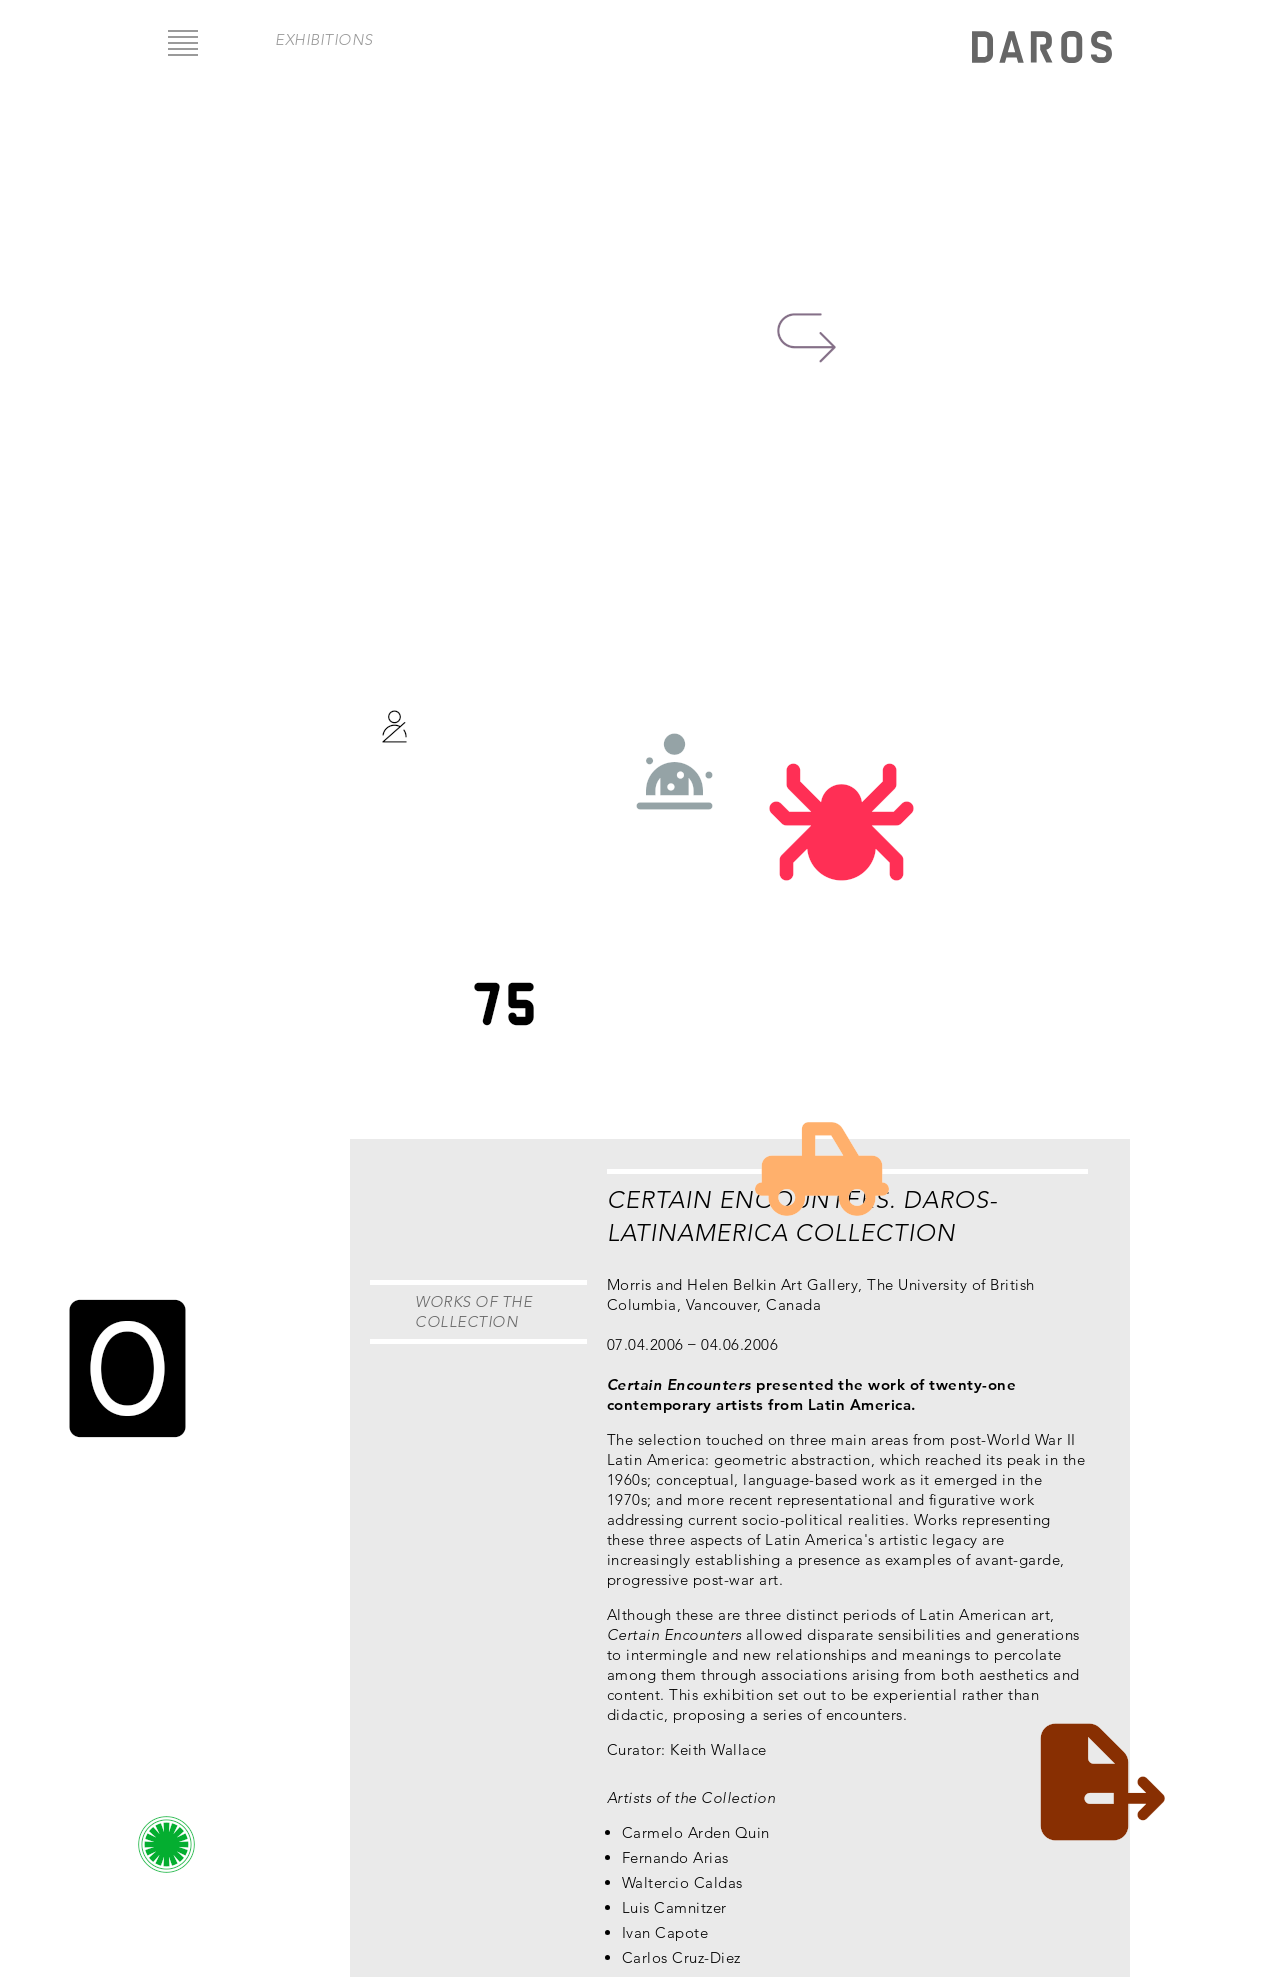 This screenshot has width=1280, height=1977. Describe the element at coordinates (504, 1004) in the screenshot. I see `displays the number 75 as a badge or counter` at that location.